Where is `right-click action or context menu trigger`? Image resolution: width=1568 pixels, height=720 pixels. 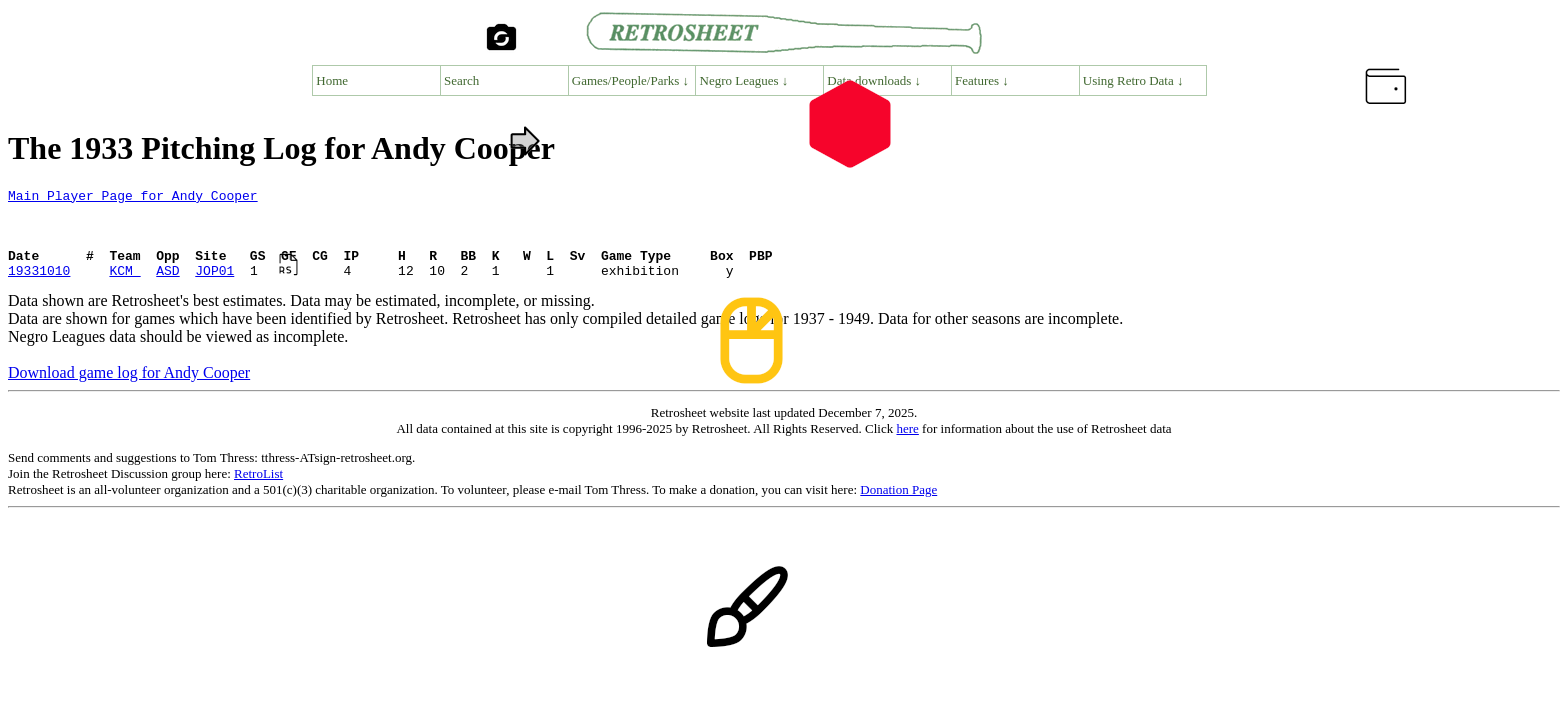 right-click action or context menu trigger is located at coordinates (751, 340).